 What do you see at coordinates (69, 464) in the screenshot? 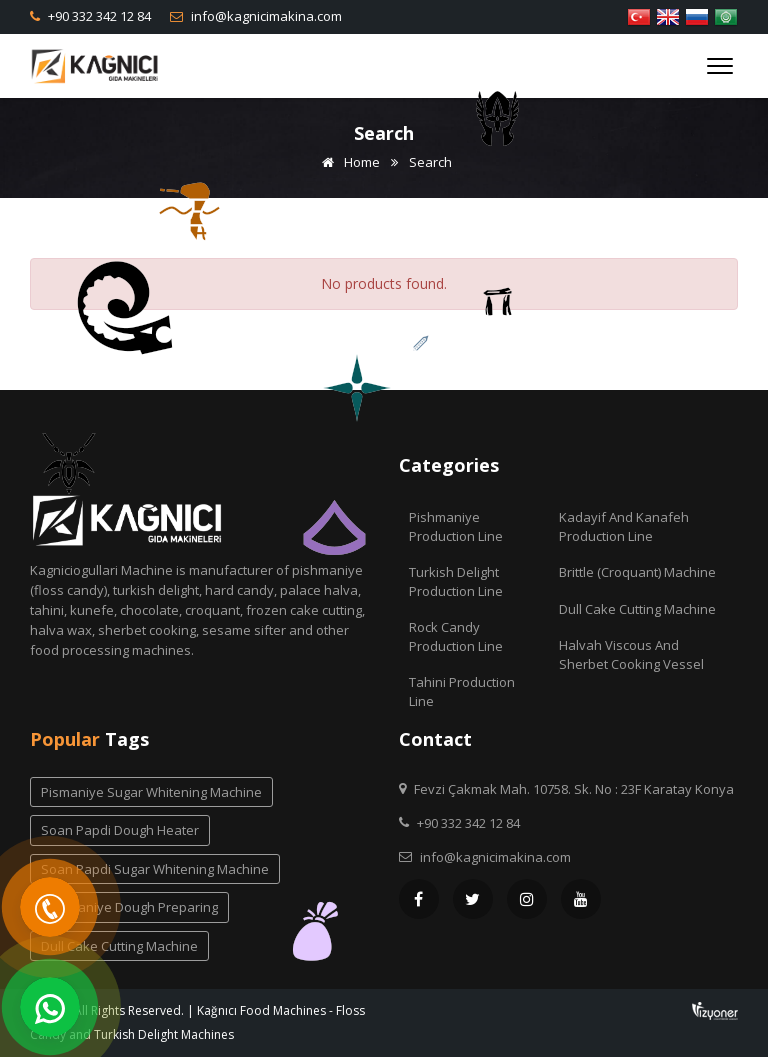
I see `equip a tribal accessory or amulet` at bounding box center [69, 464].